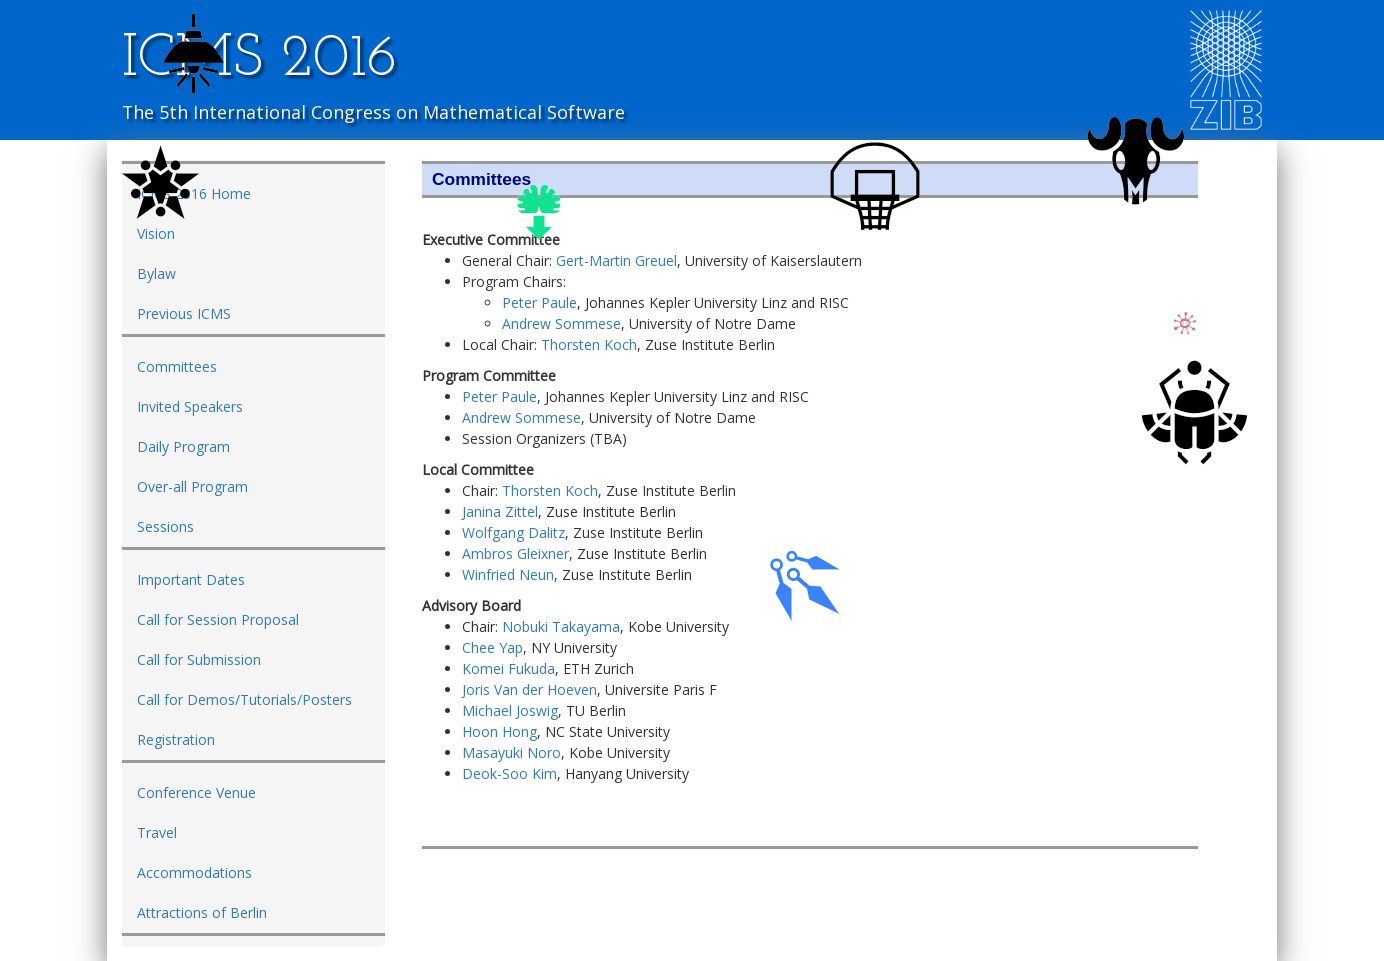  Describe the element at coordinates (539, 212) in the screenshot. I see `export or download your thoughts and notes` at that location.